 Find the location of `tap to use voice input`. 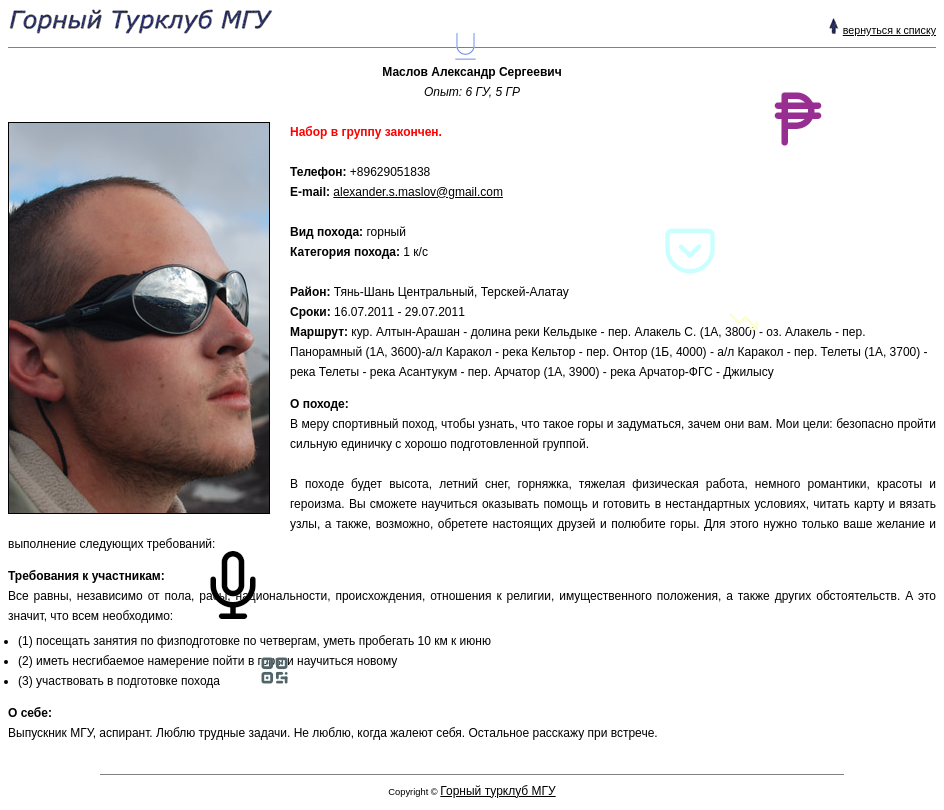

tap to use voice input is located at coordinates (233, 585).